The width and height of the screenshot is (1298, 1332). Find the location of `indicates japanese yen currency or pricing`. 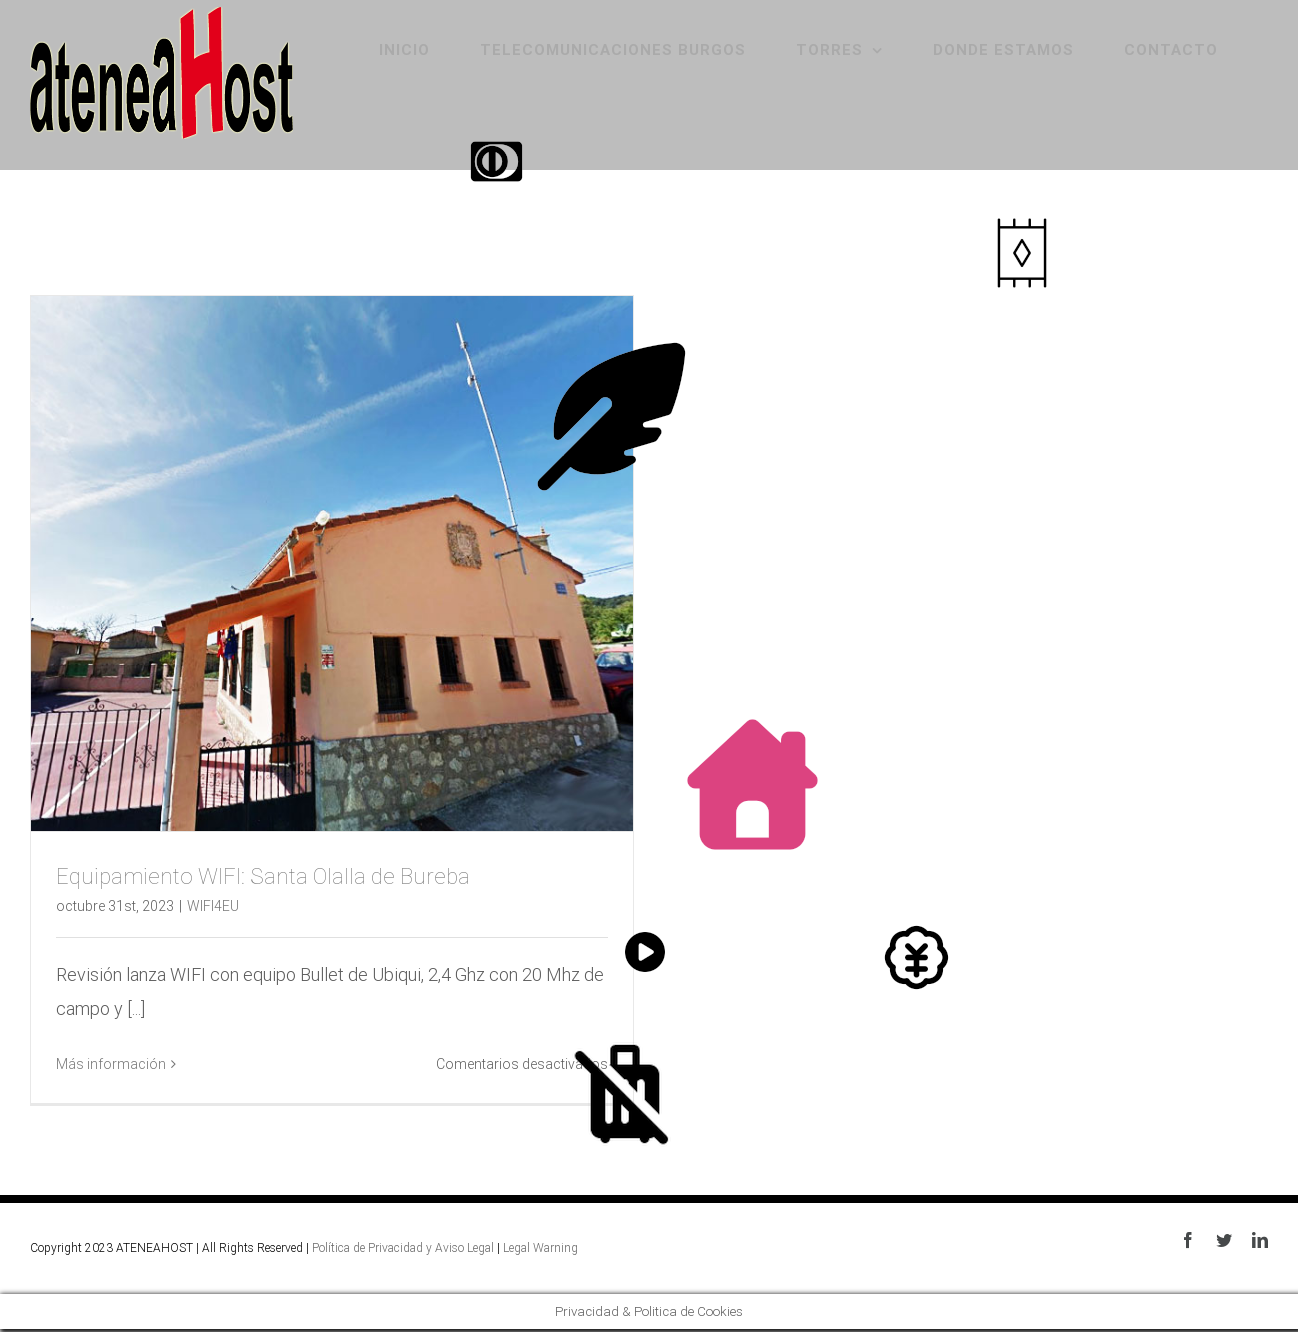

indicates japanese yen currency or pricing is located at coordinates (916, 957).